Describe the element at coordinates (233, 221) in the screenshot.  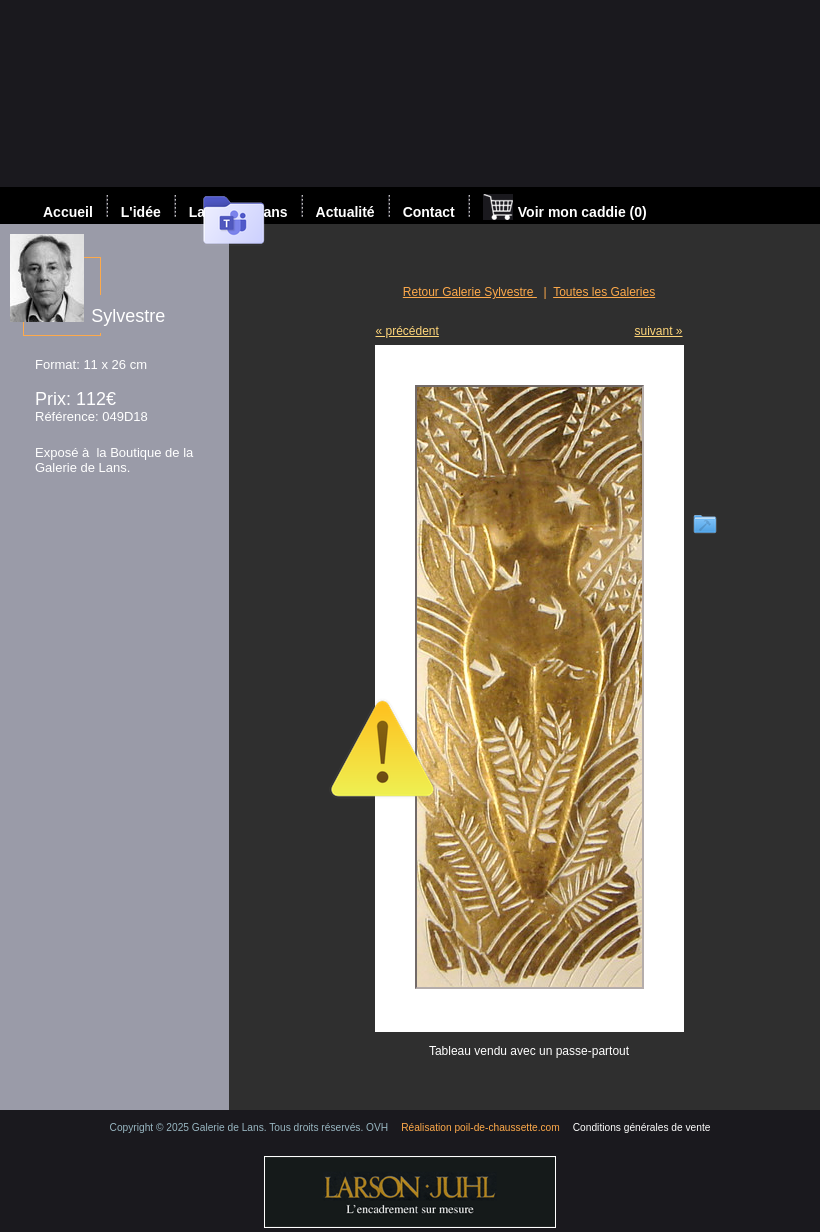
I see `open microsoft teams files folder` at that location.